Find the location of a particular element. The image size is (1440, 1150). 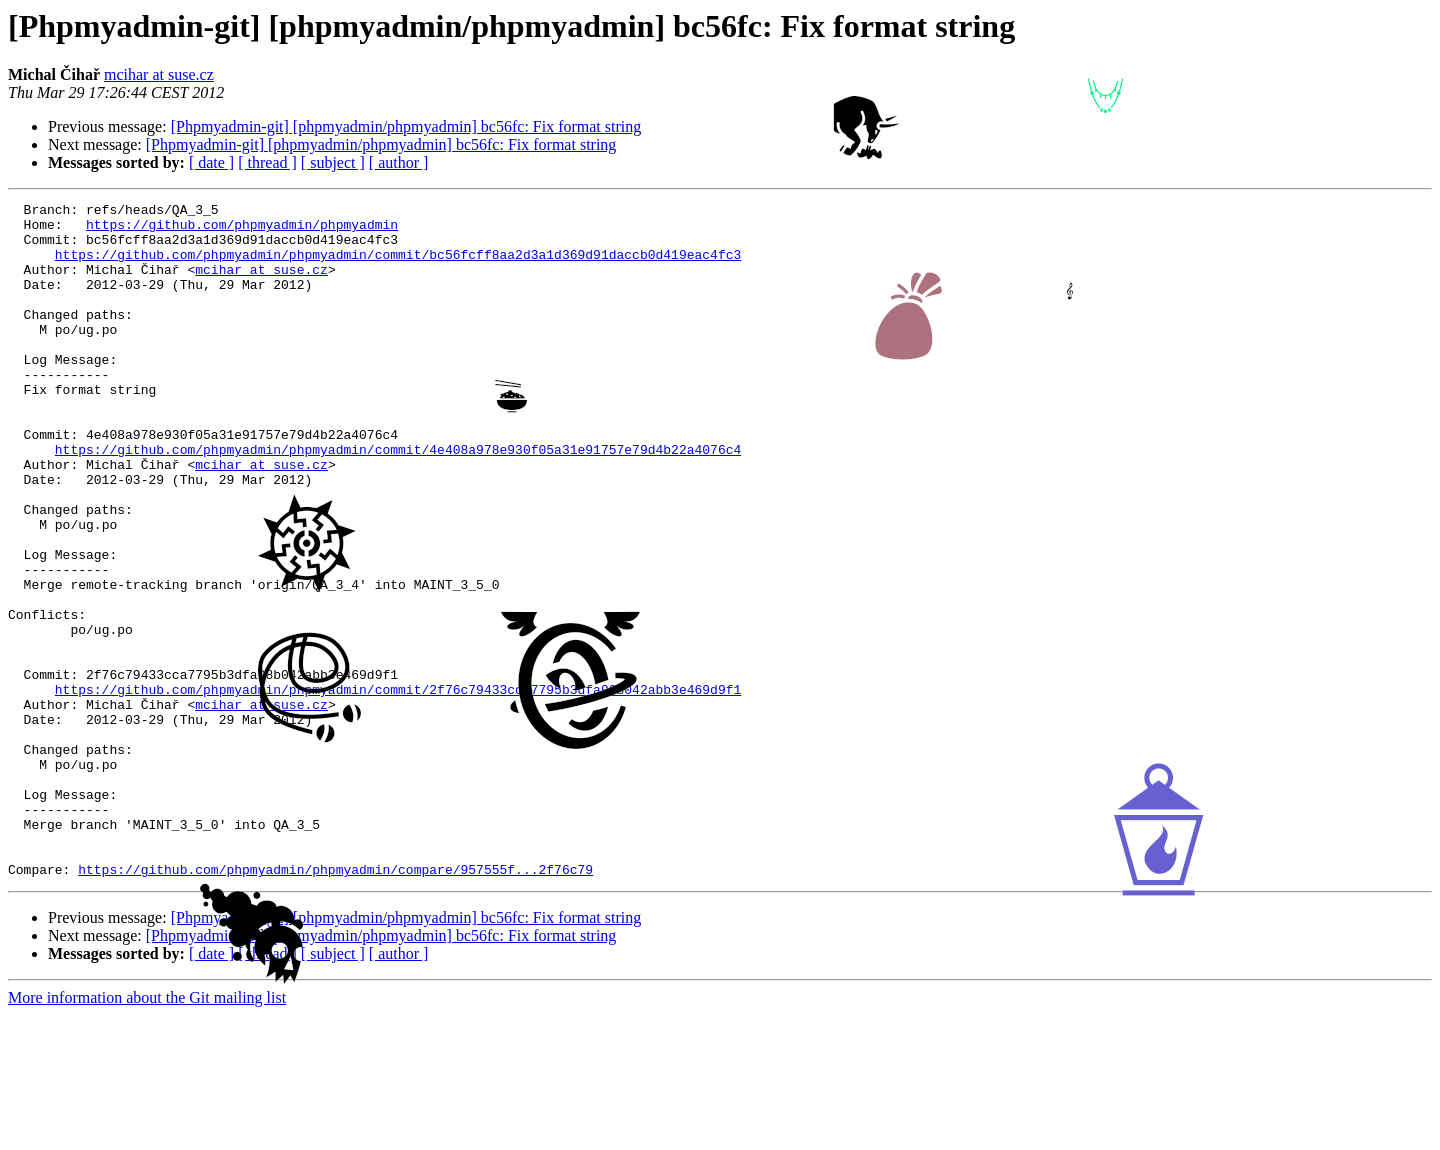

browse asian cuisine or rice dishes is located at coordinates (512, 396).